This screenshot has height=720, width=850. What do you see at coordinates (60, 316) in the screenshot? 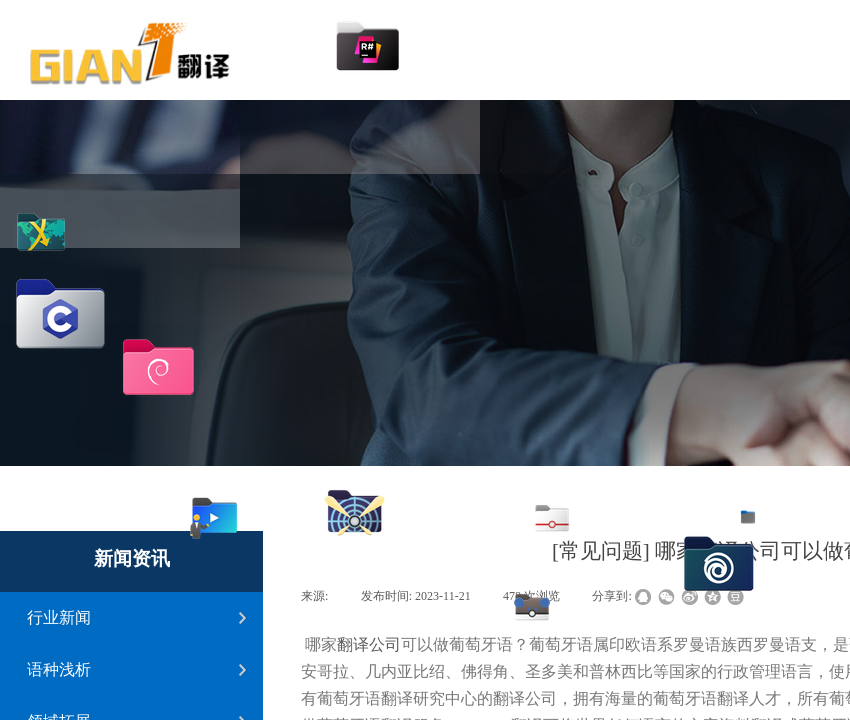
I see `open folder containing C programming files` at bounding box center [60, 316].